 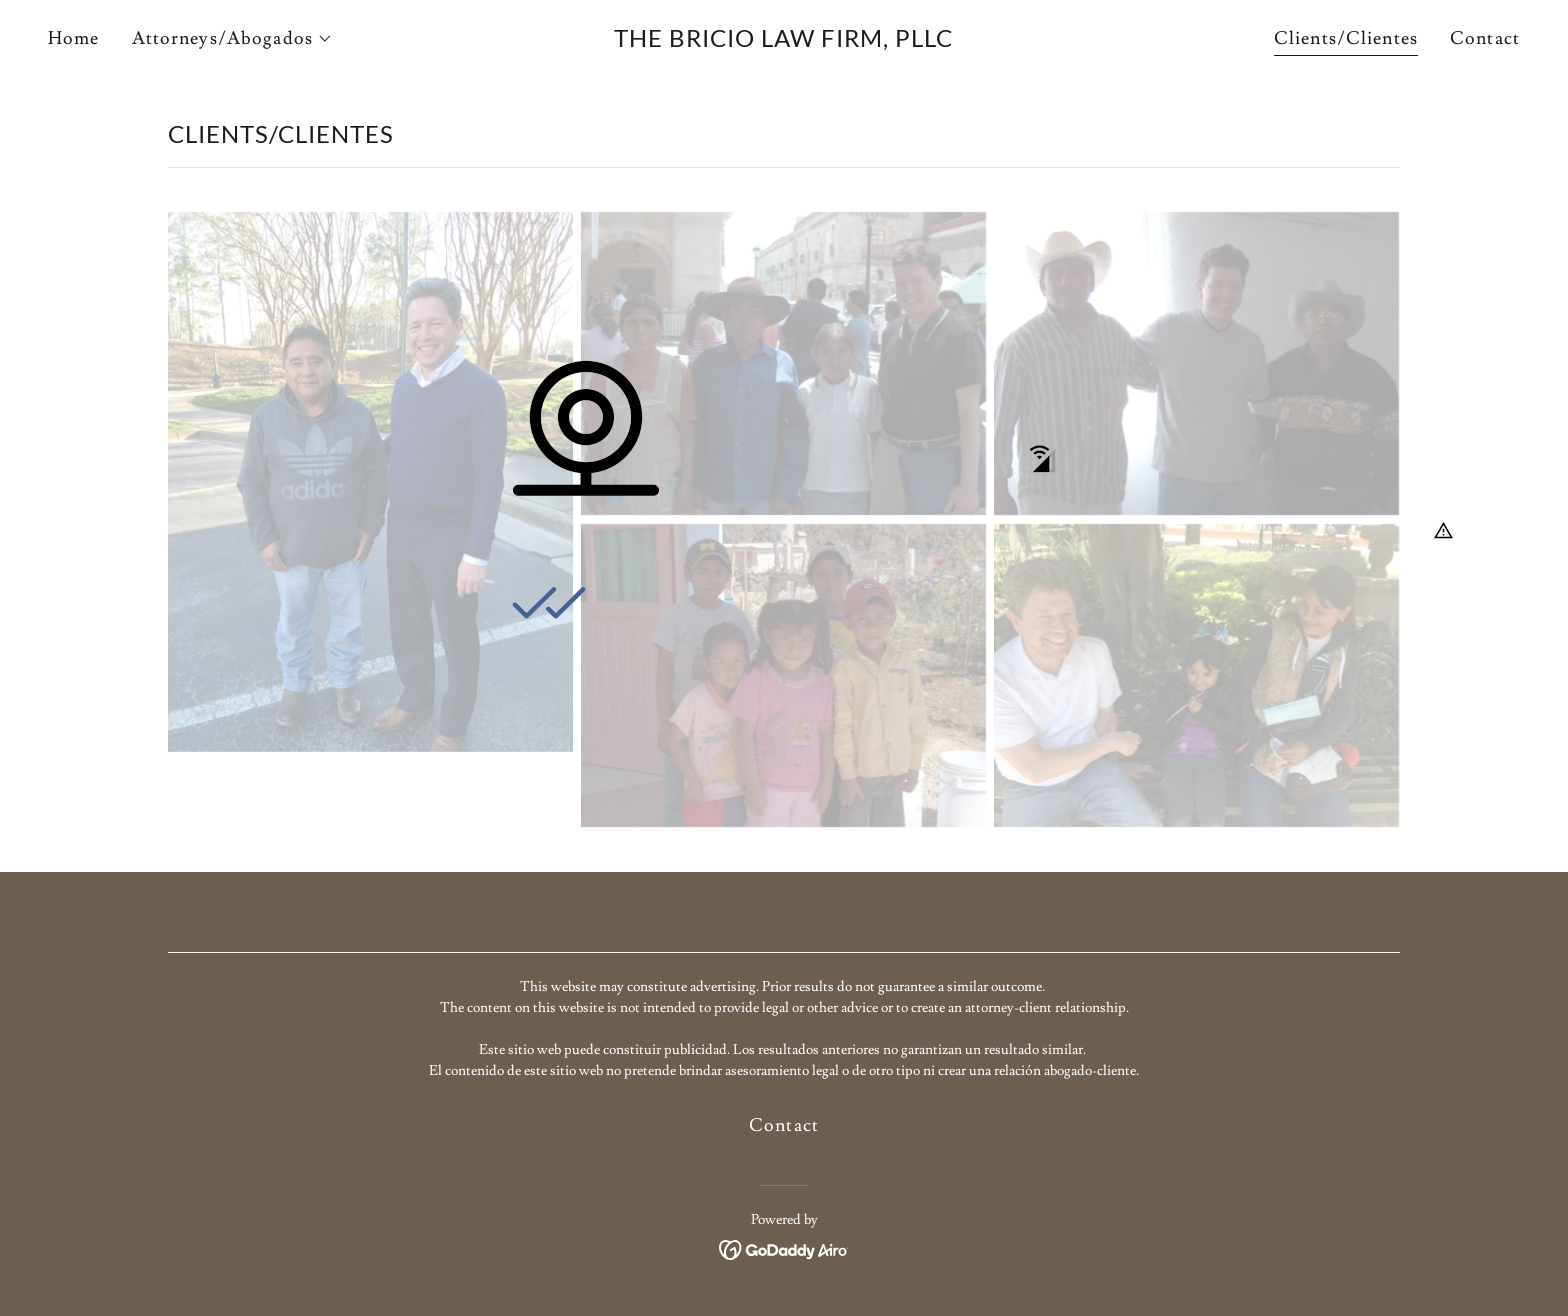 What do you see at coordinates (1041, 458) in the screenshot?
I see `indicates wifi connection with cellular backup` at bounding box center [1041, 458].